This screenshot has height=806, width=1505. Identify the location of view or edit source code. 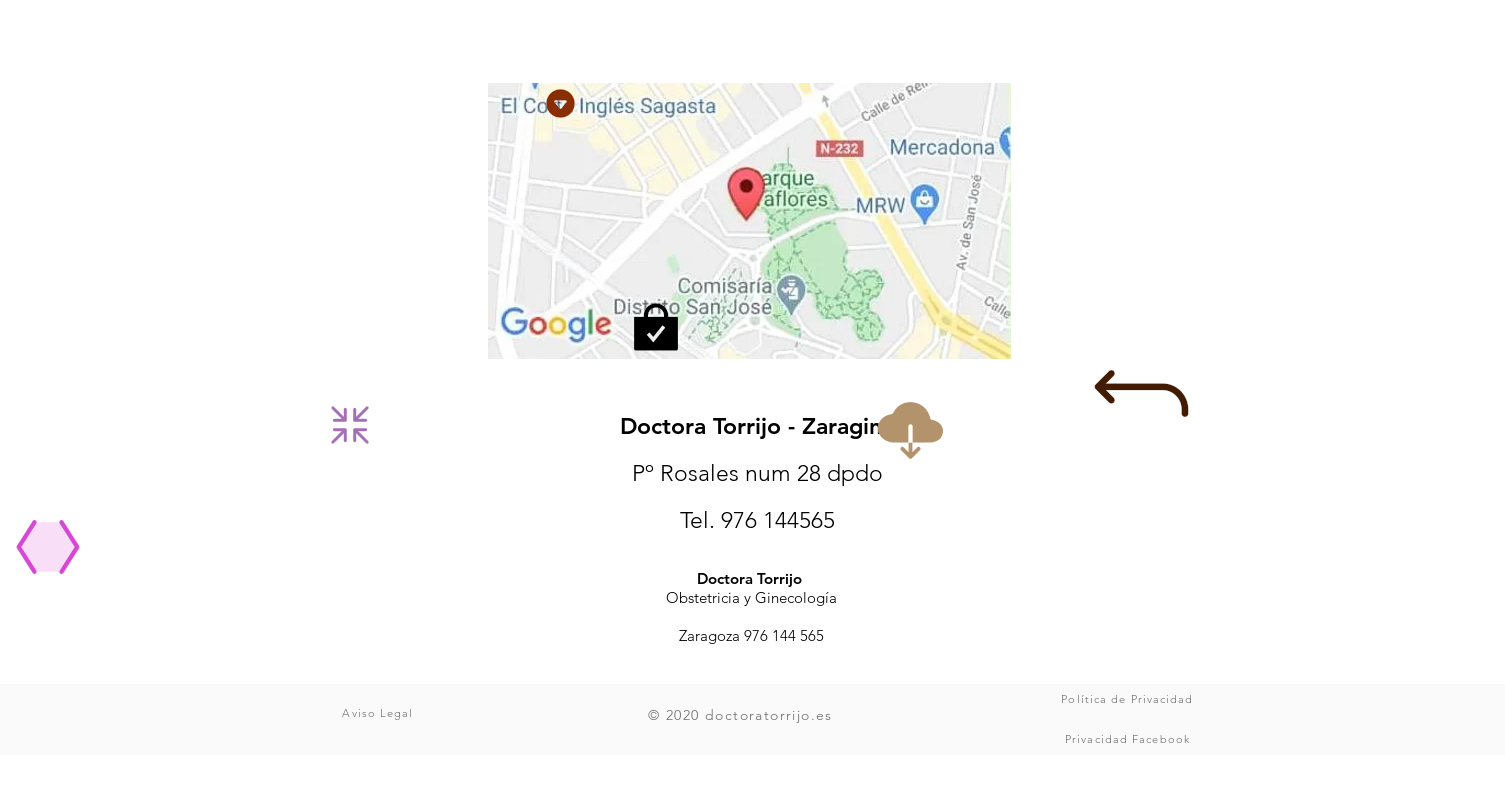
(48, 547).